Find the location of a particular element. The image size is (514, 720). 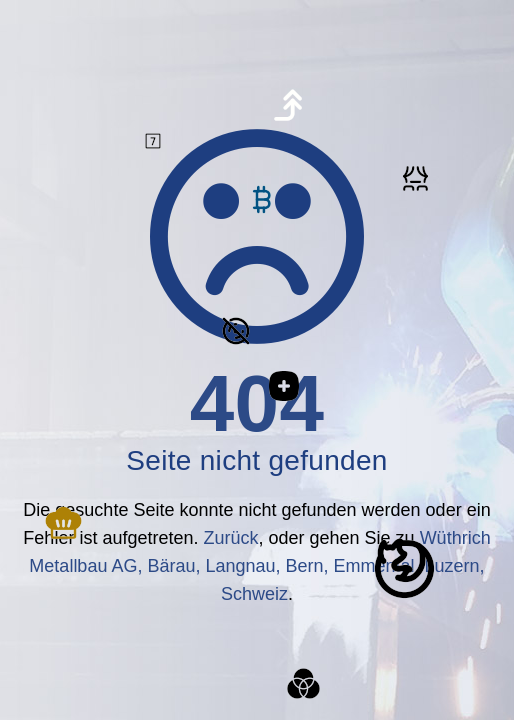

disc or media playback unavailable is located at coordinates (236, 331).